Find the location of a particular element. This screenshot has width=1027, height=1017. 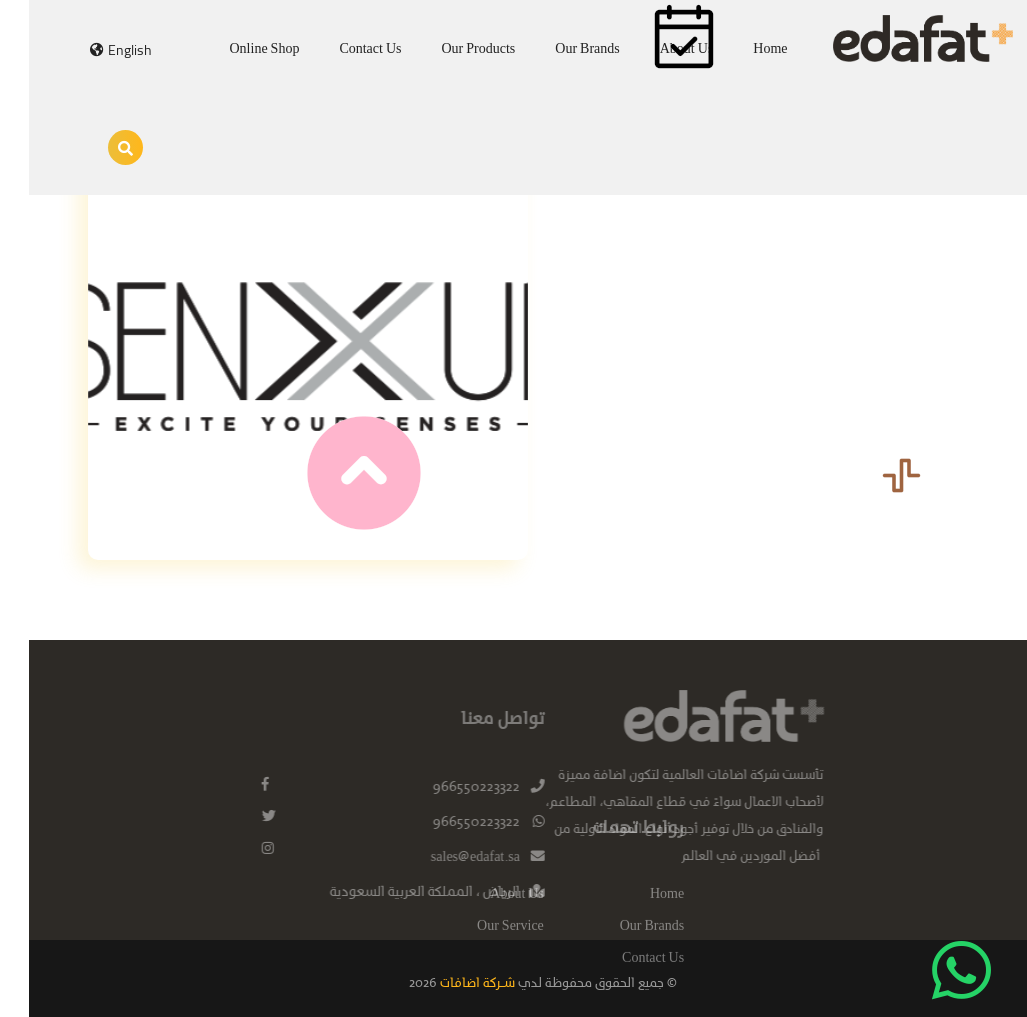

toggle square wave signal output is located at coordinates (901, 475).